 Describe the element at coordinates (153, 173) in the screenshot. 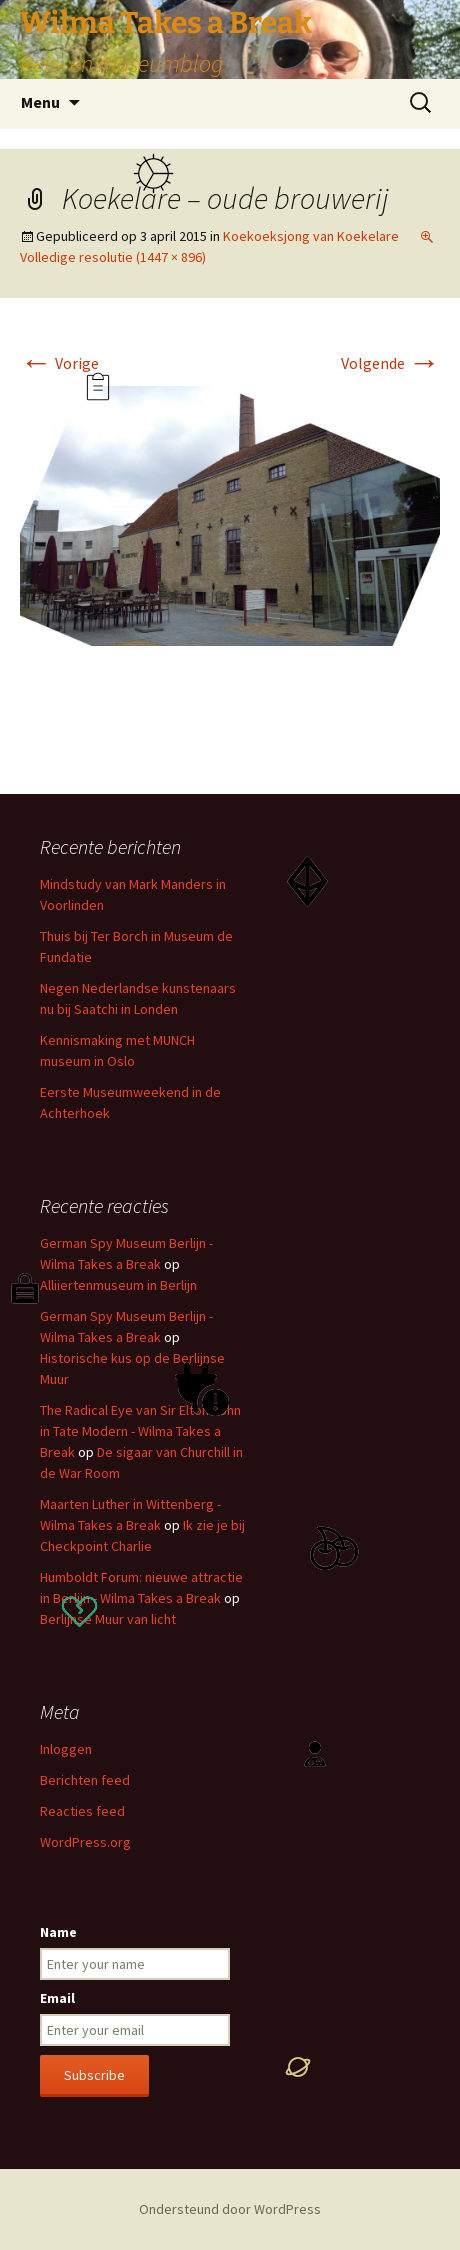

I see `access settings or preferences` at that location.